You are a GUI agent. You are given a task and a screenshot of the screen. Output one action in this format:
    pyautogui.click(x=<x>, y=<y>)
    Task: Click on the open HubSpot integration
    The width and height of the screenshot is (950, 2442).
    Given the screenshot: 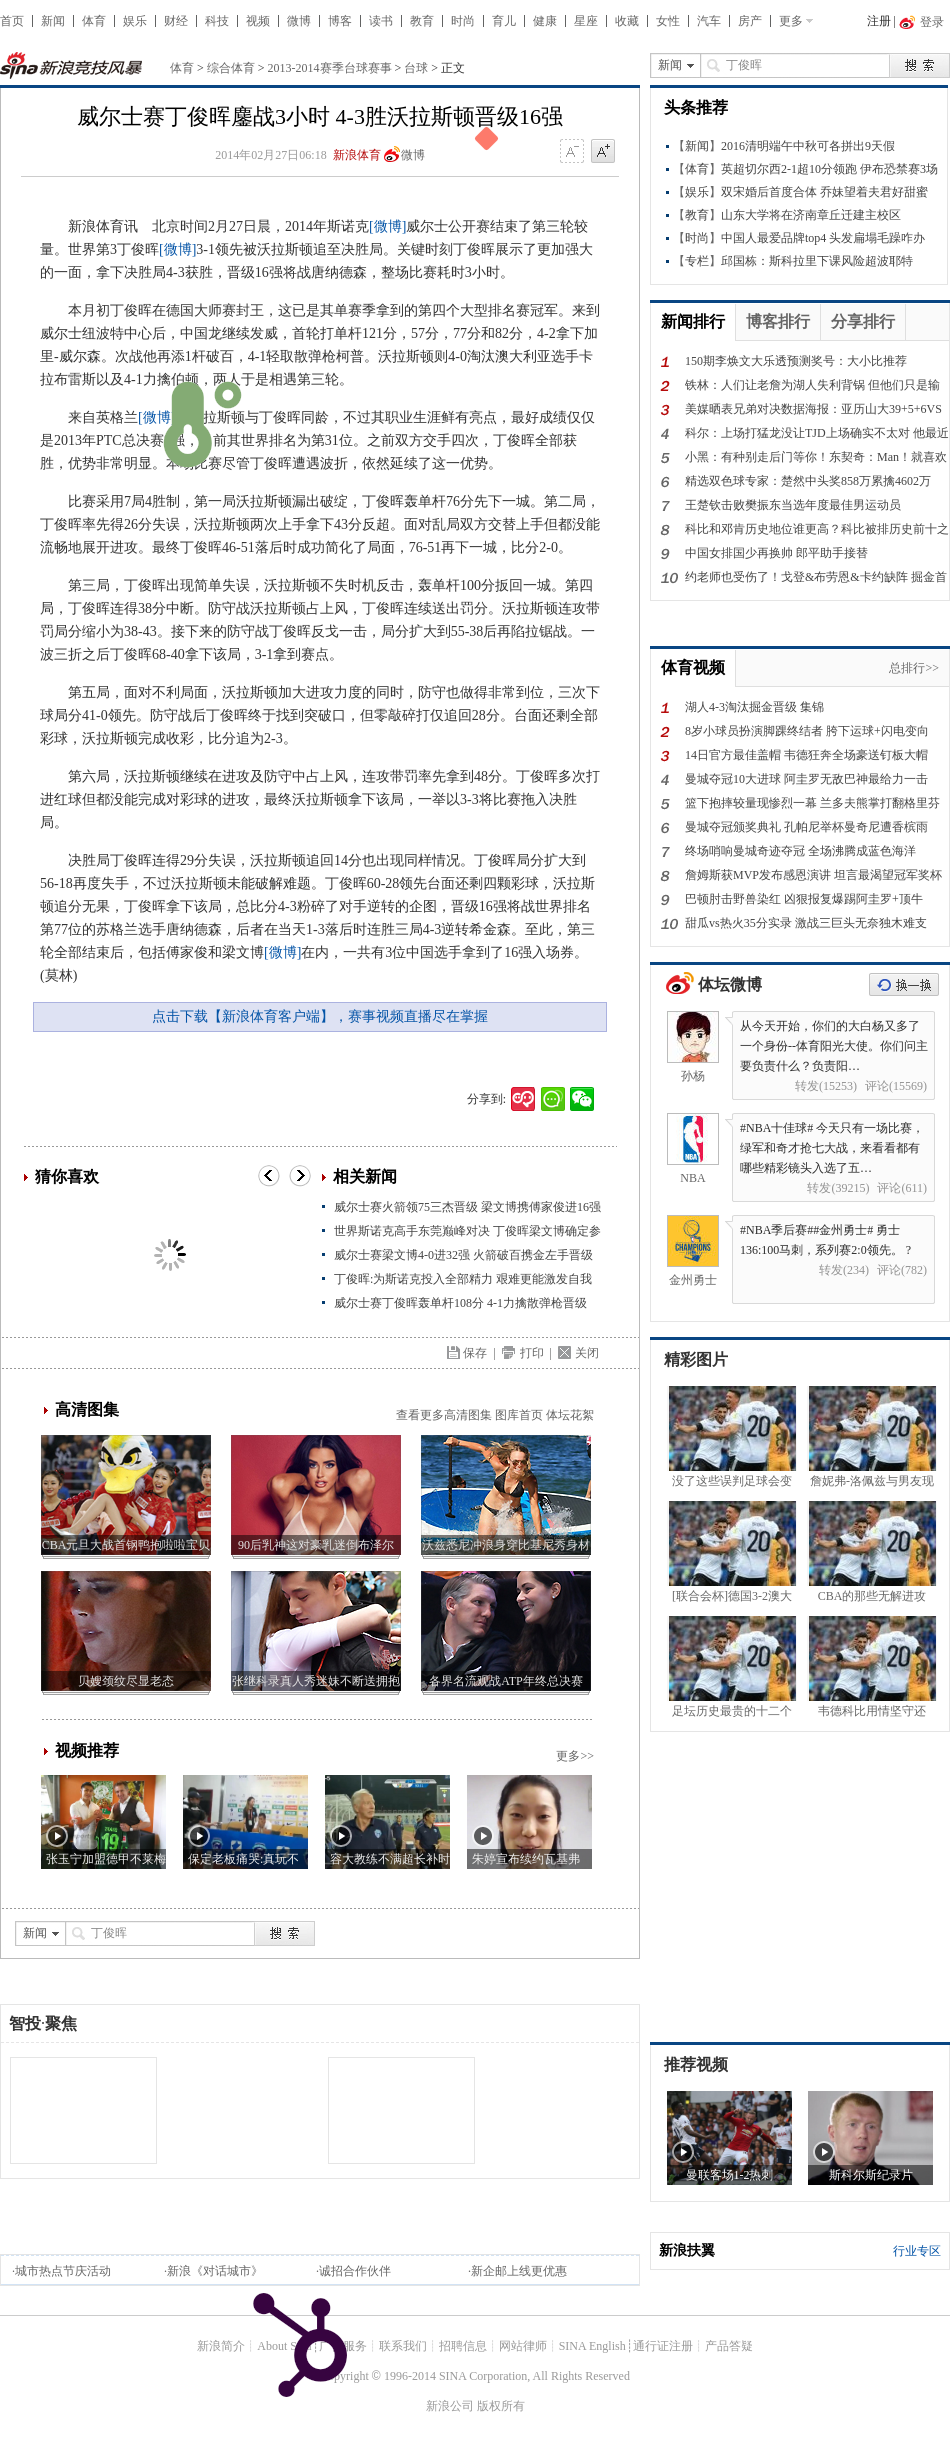 What is the action you would take?
    pyautogui.click(x=300, y=2345)
    